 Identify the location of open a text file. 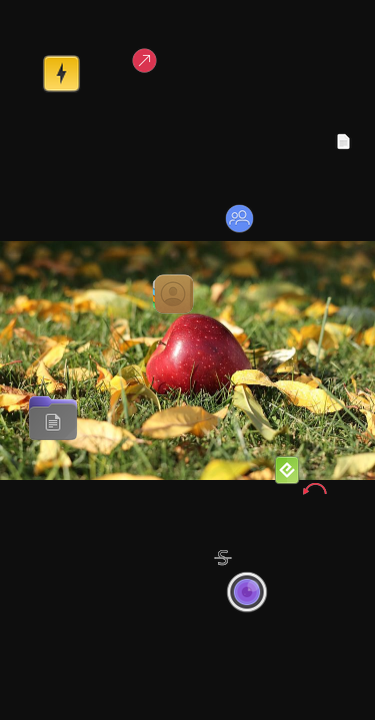
(343, 141).